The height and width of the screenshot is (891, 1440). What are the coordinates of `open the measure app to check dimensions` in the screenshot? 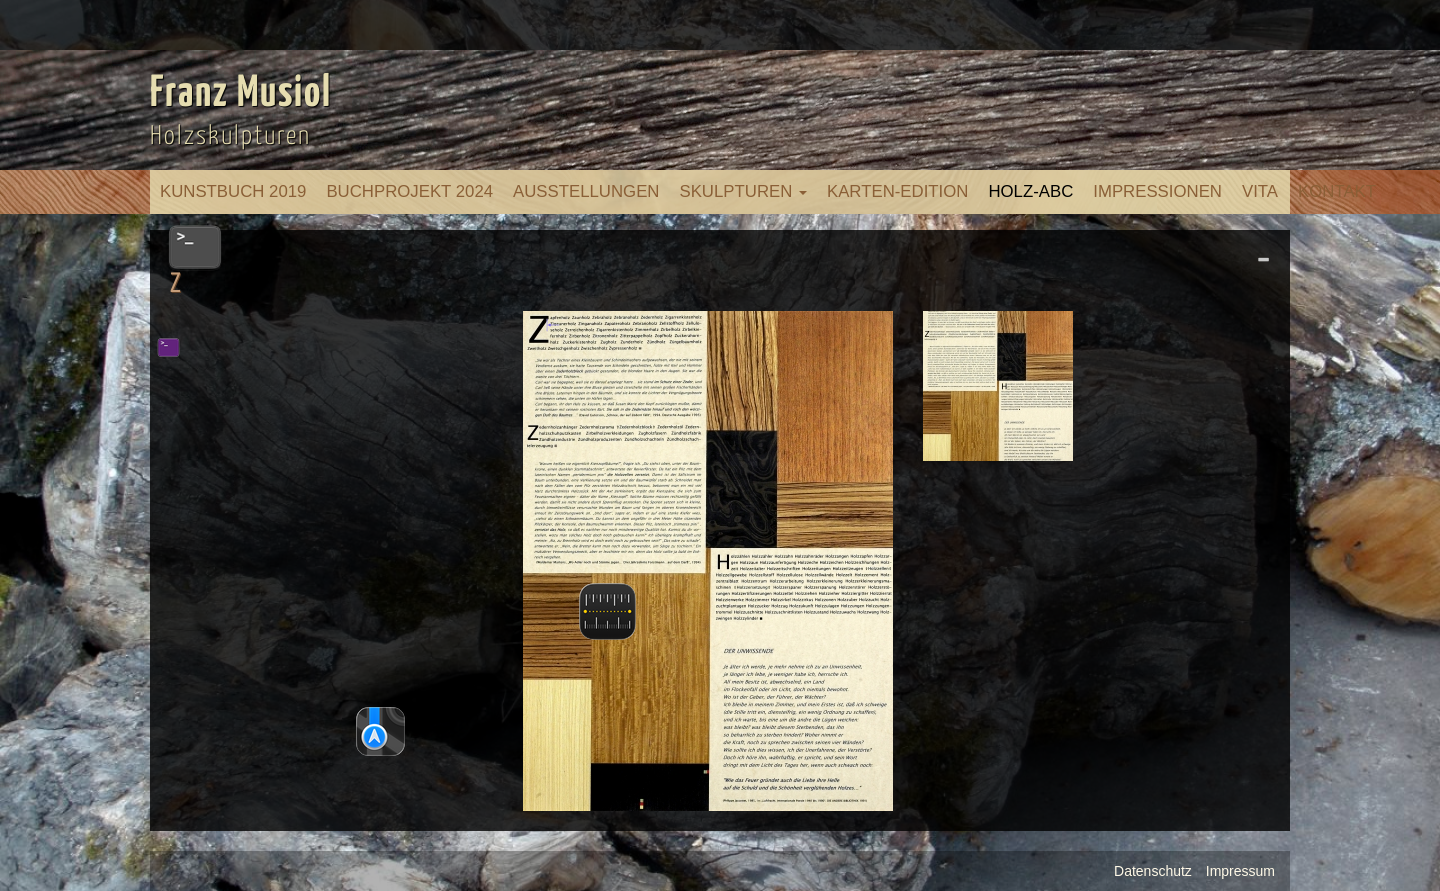 It's located at (607, 611).